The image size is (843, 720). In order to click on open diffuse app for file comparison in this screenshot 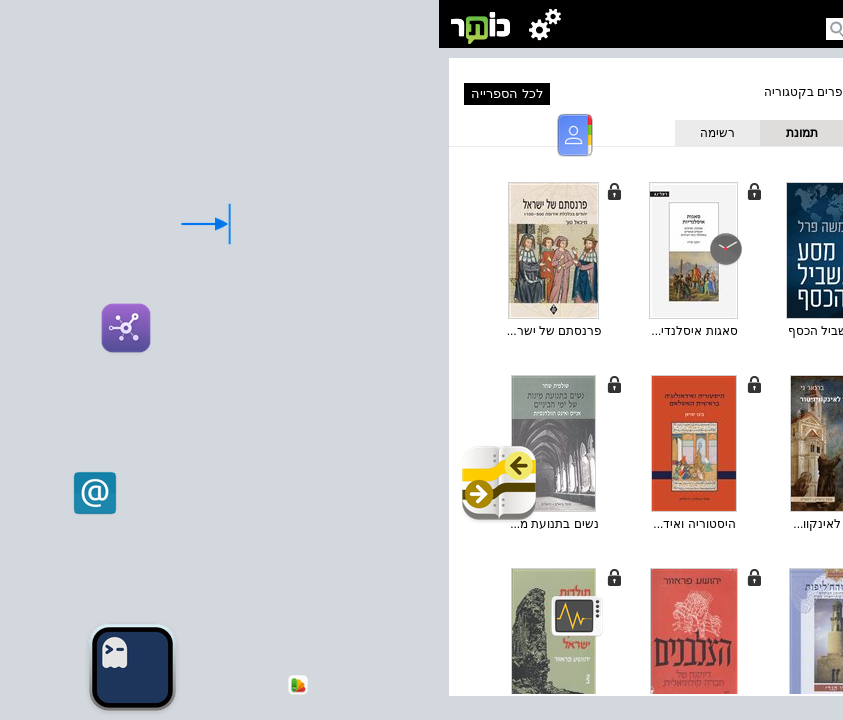, I will do `click(499, 483)`.